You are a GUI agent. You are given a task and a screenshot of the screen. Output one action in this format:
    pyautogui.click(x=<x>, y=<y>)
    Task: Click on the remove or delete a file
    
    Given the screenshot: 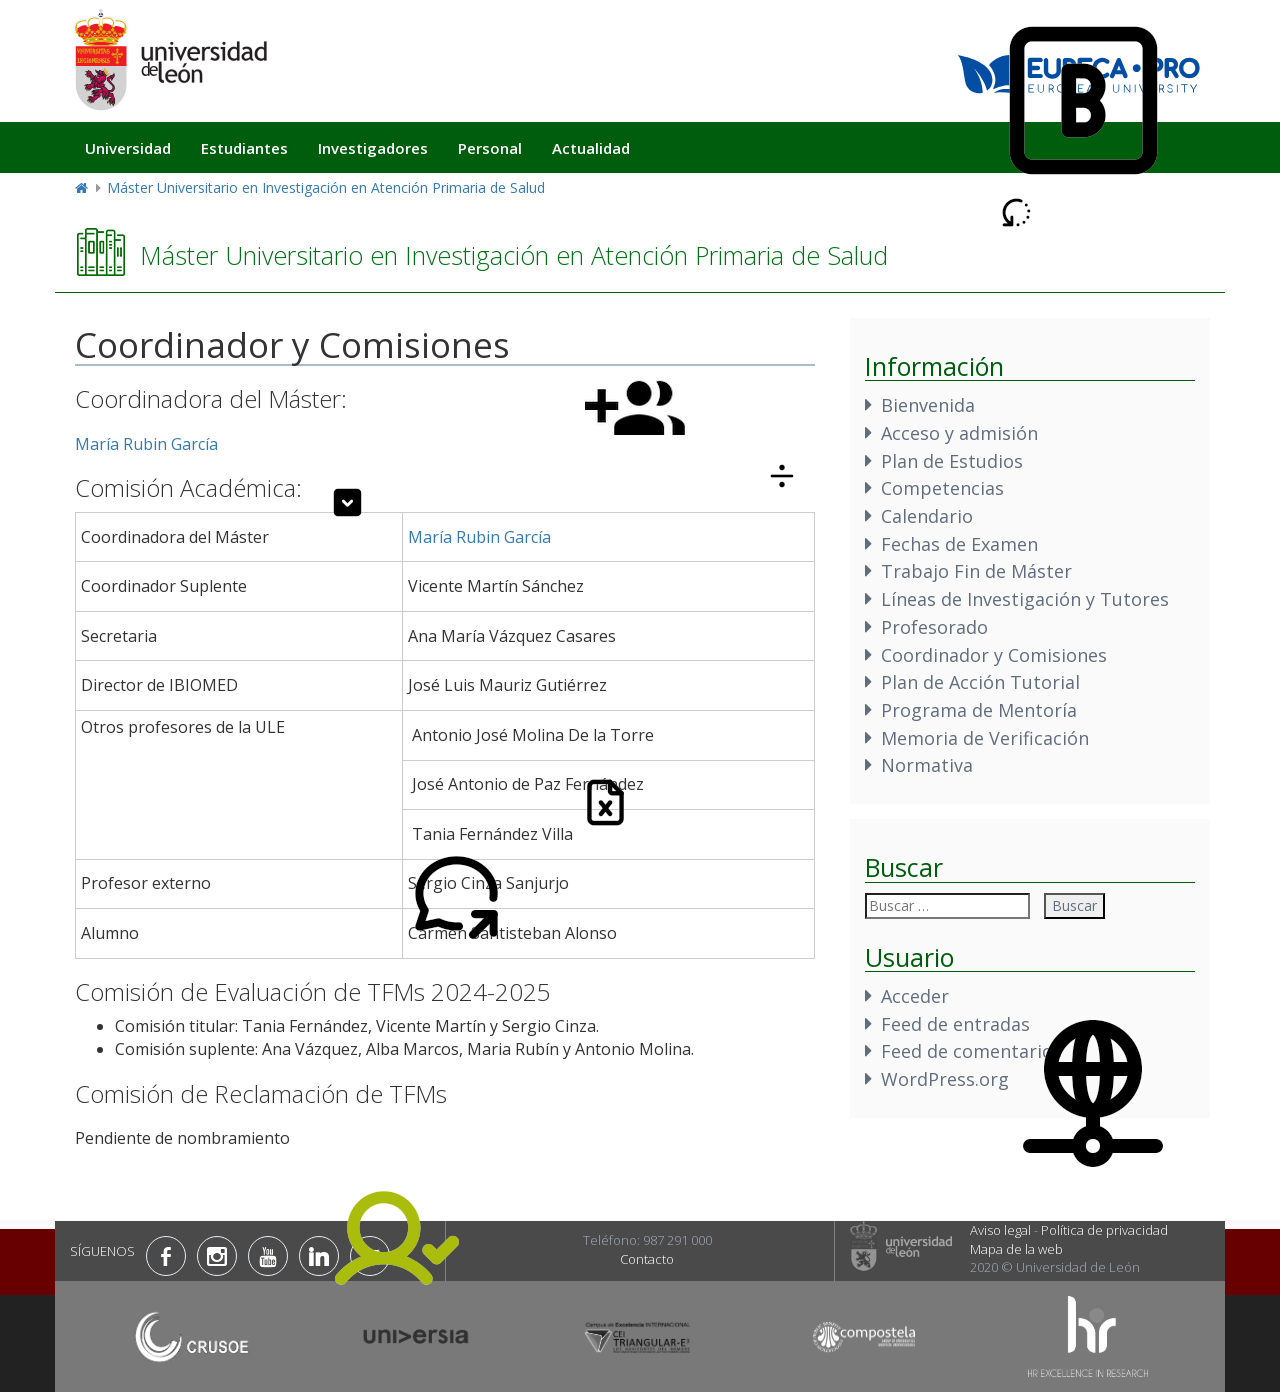 What is the action you would take?
    pyautogui.click(x=605, y=802)
    